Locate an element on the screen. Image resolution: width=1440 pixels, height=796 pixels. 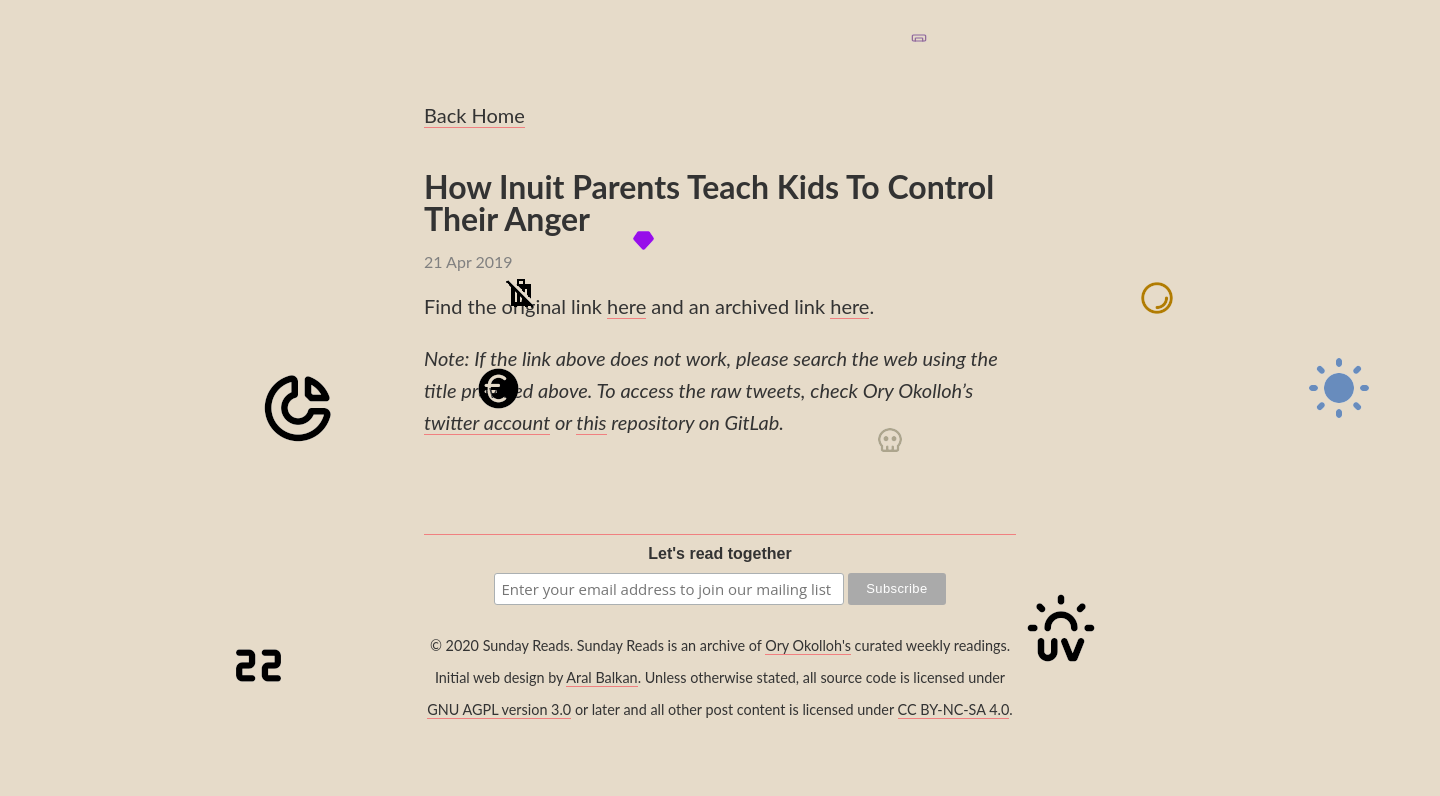
view current UV index level is located at coordinates (1061, 628).